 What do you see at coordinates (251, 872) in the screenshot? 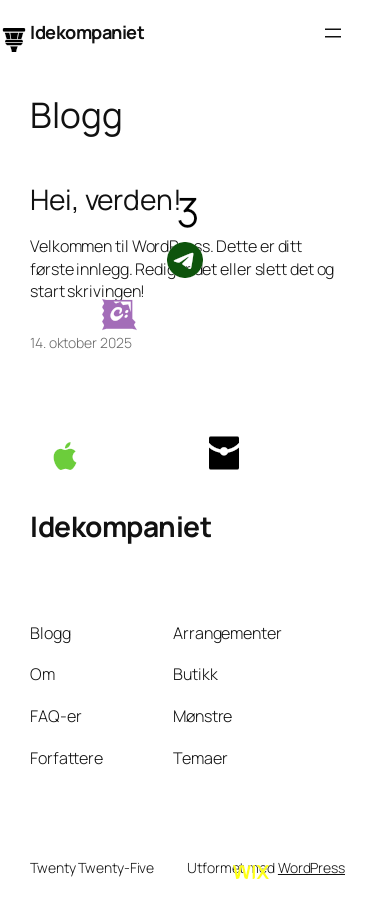
I see `wix website builder logo` at bounding box center [251, 872].